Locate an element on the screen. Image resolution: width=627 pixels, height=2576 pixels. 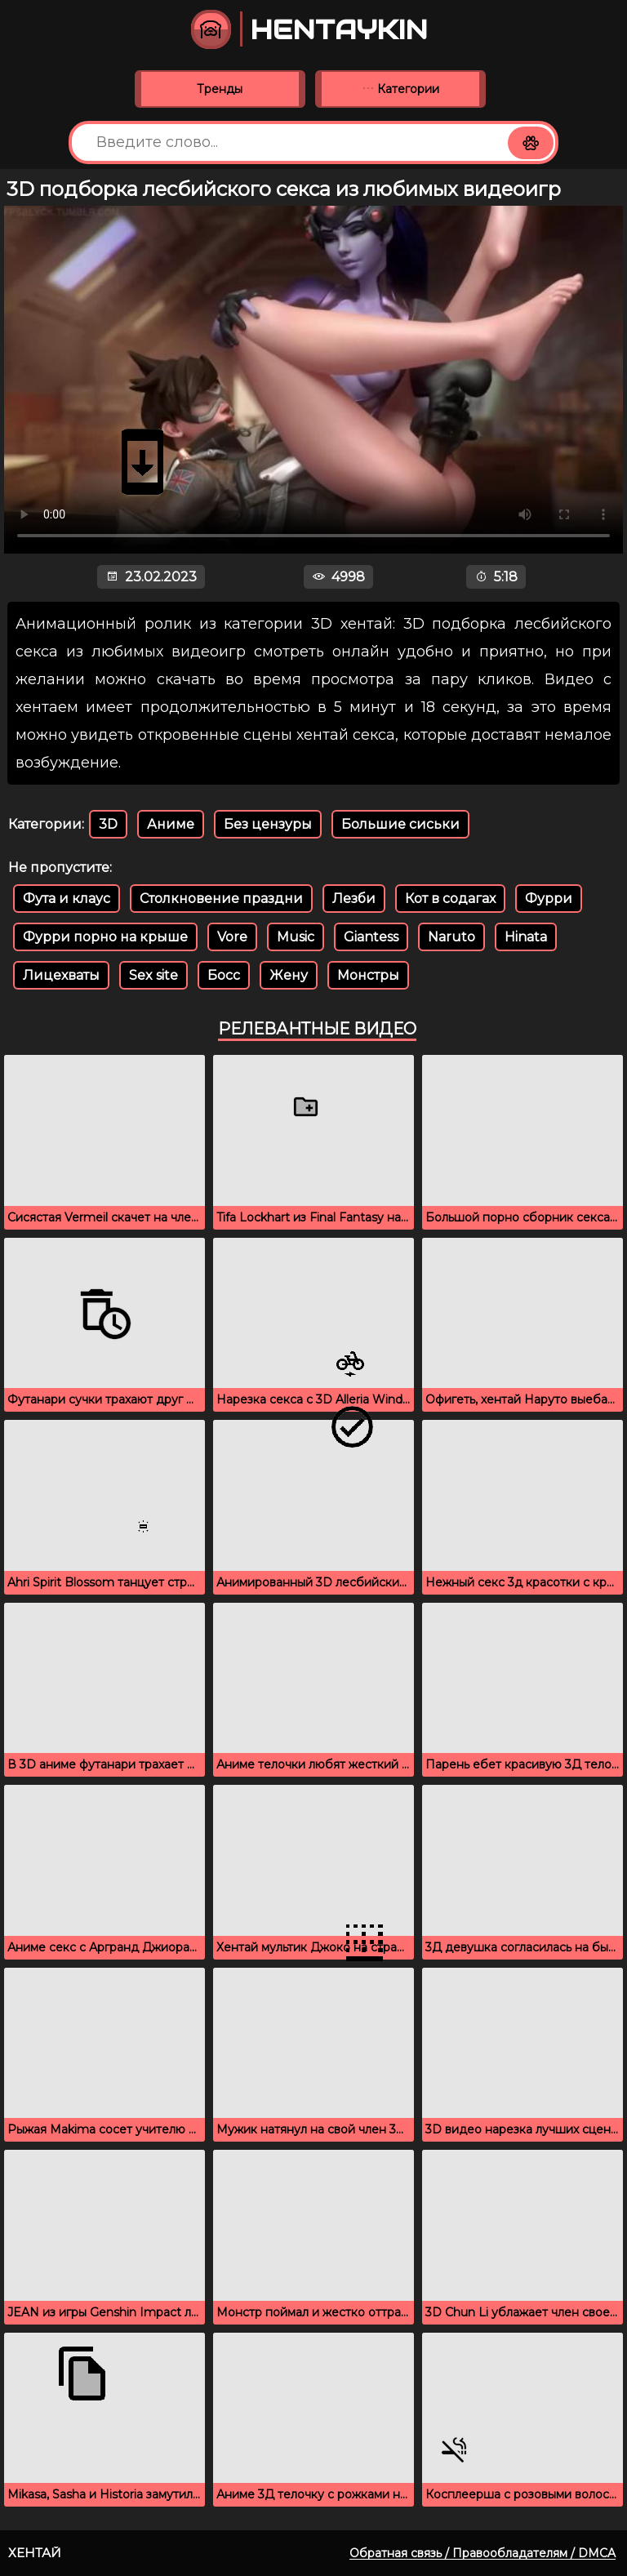
download a system update to your device is located at coordinates (142, 461).